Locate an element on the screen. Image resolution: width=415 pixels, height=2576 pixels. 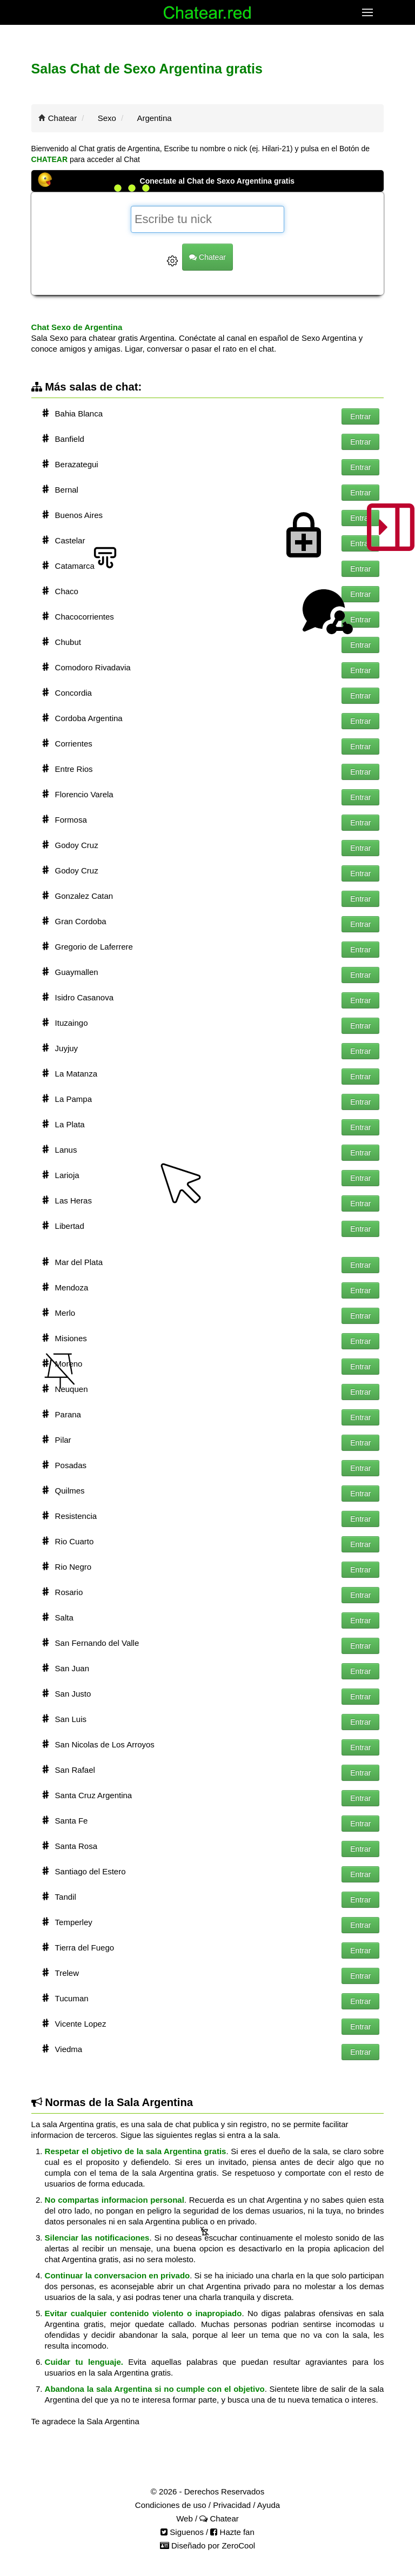
unpin this item is located at coordinates (60, 1369).